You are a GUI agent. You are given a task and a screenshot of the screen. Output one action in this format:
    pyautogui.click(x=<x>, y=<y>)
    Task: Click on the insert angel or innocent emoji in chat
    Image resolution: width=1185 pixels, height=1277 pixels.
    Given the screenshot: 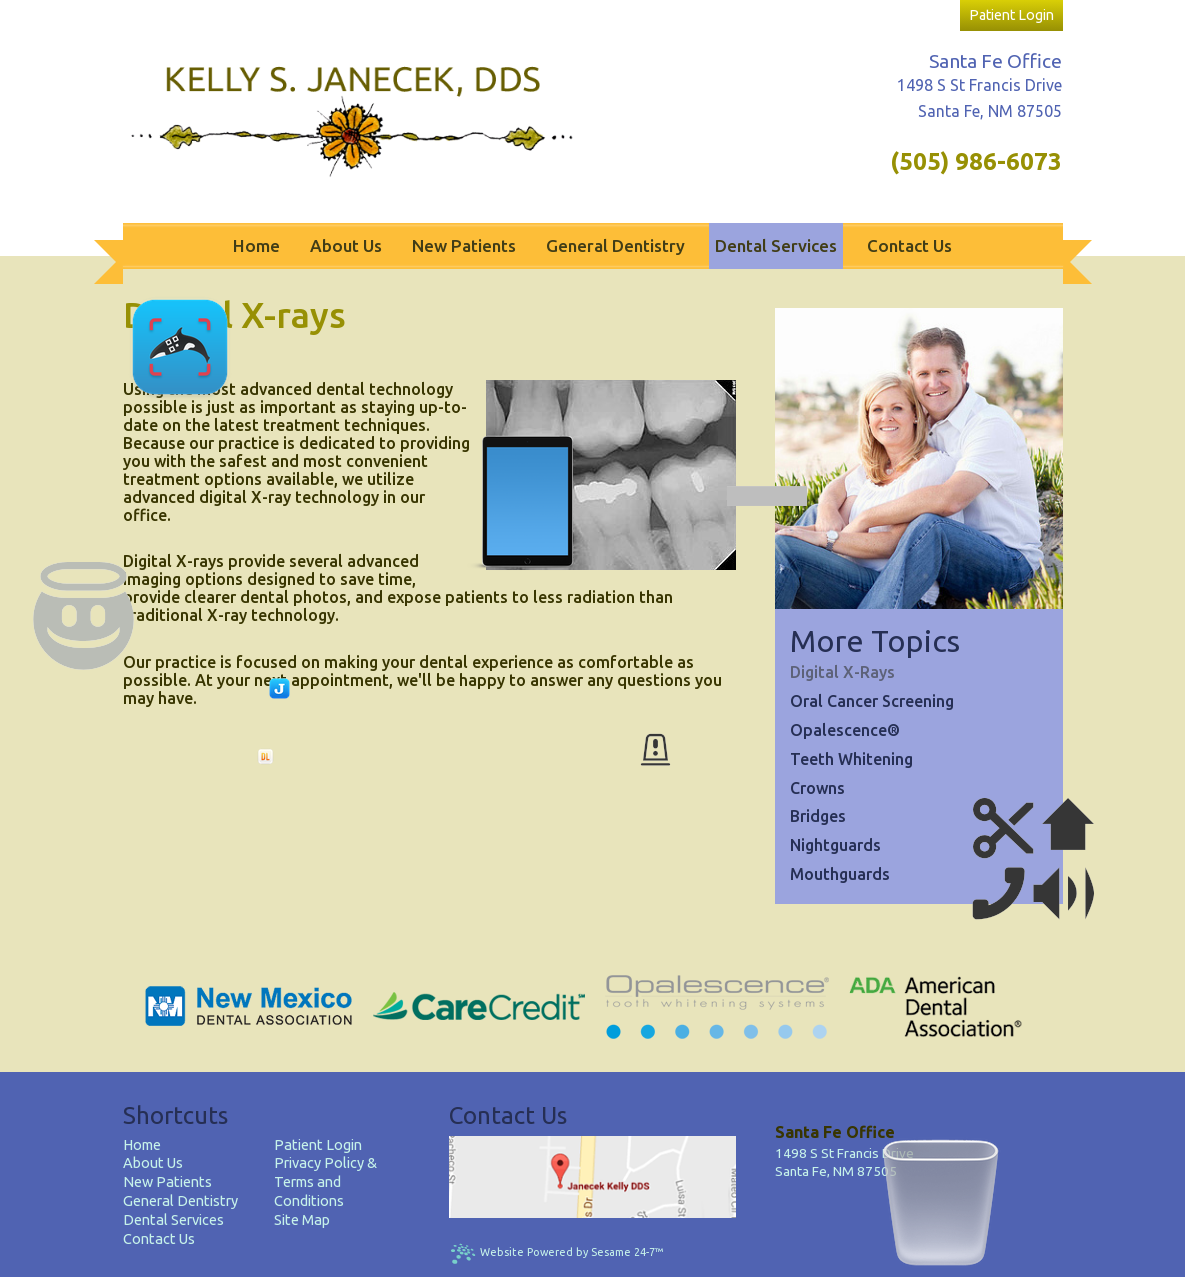 What is the action you would take?
    pyautogui.click(x=83, y=619)
    